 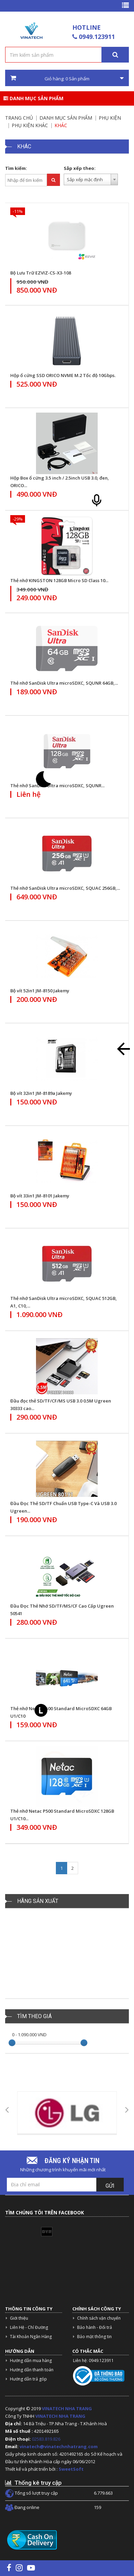 What do you see at coordinates (47, 2231) in the screenshot?
I see `access DVR recordings` at bounding box center [47, 2231].